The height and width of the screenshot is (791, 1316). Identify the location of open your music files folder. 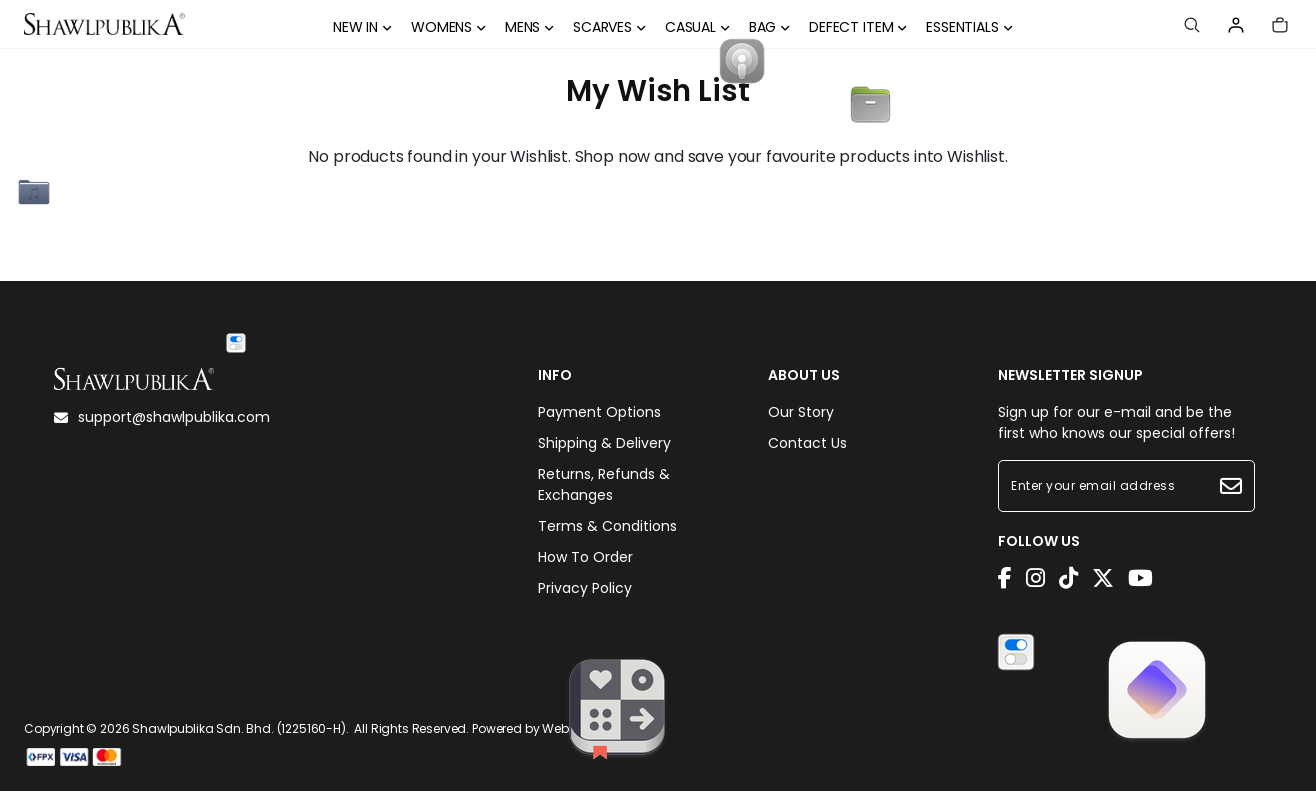
(34, 192).